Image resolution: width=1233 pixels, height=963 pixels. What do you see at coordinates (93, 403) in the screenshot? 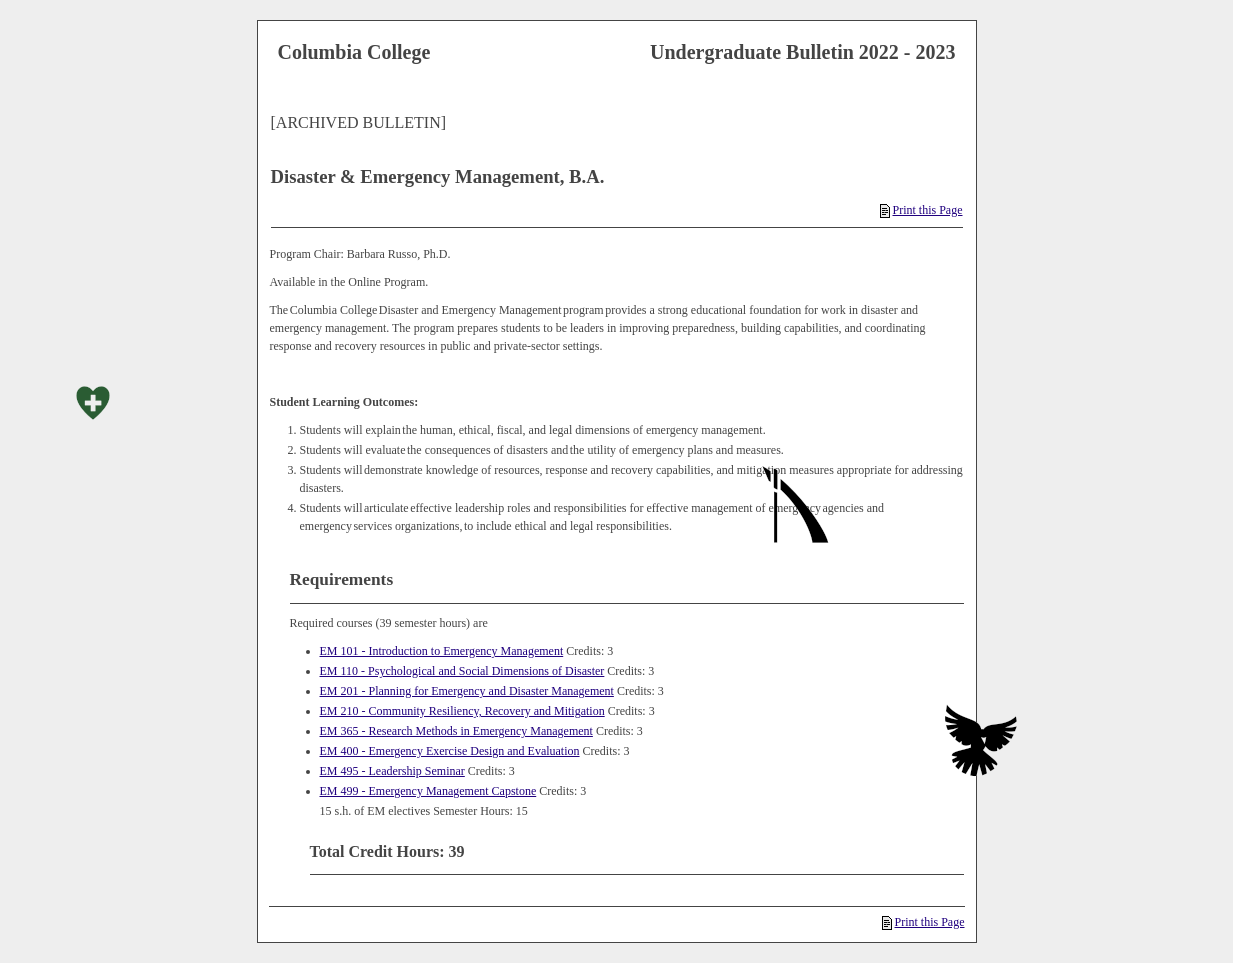
I see `add to favorites` at bounding box center [93, 403].